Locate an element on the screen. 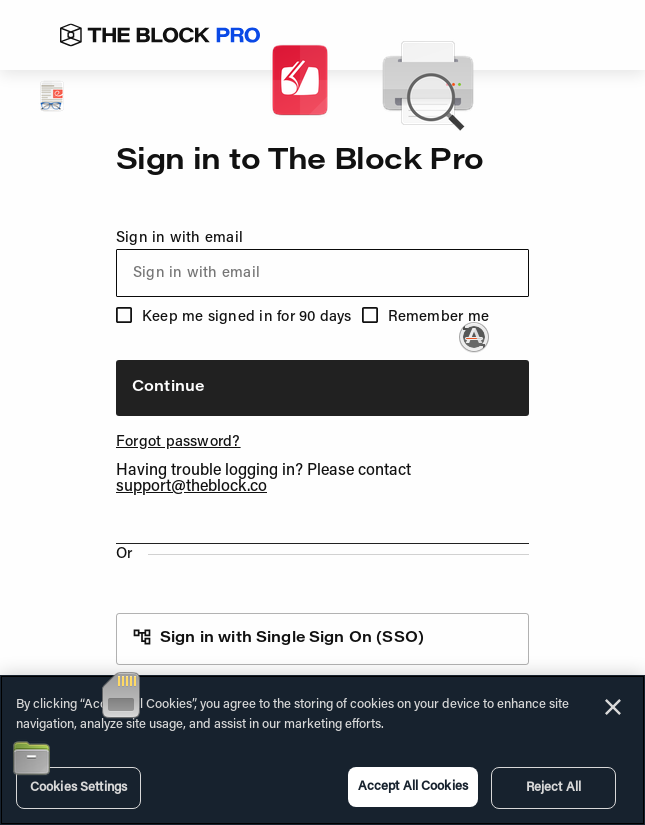  preview document before printing is located at coordinates (428, 83).